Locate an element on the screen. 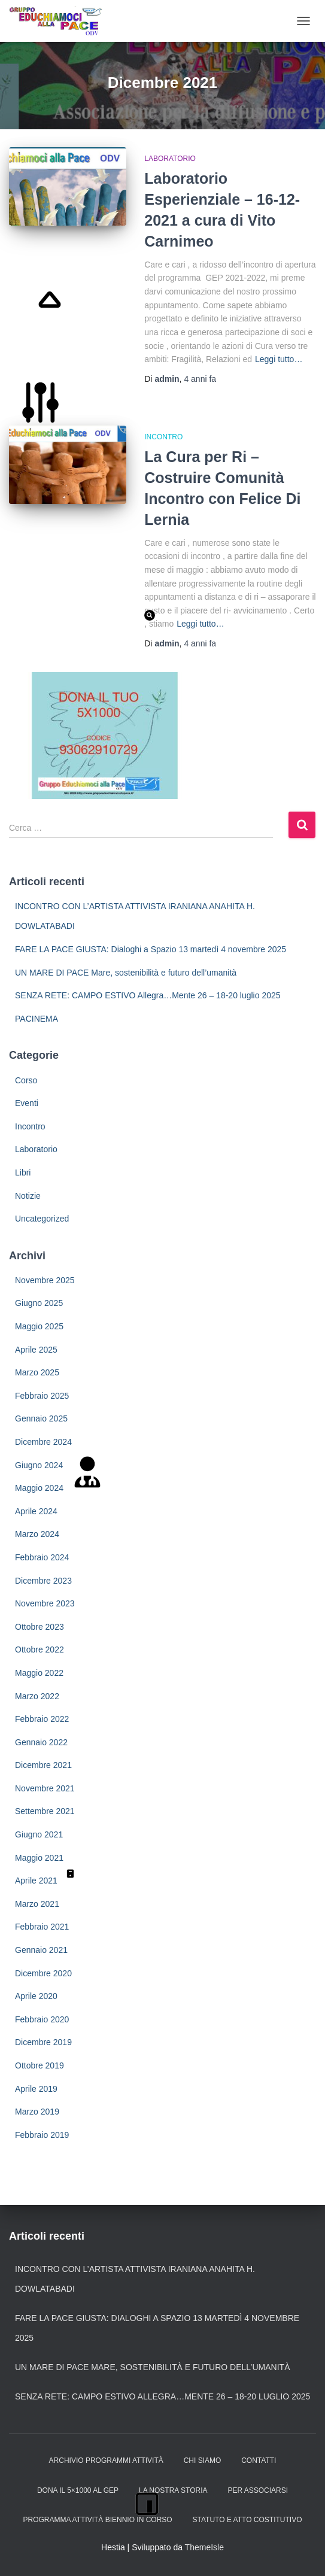 This screenshot has width=325, height=2576. npm package manager logo is located at coordinates (147, 2504).